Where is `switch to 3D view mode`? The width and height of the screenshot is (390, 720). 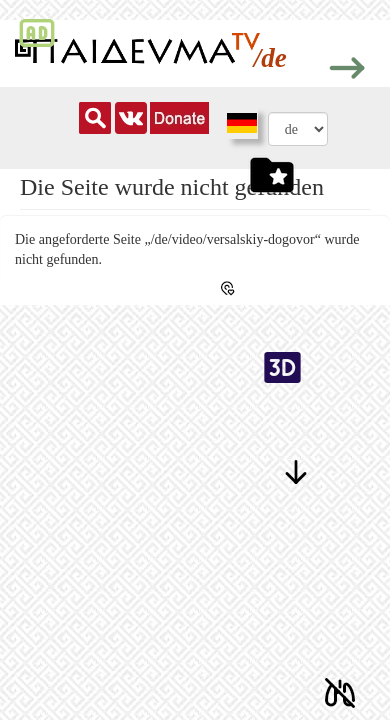
switch to 3D view mode is located at coordinates (282, 367).